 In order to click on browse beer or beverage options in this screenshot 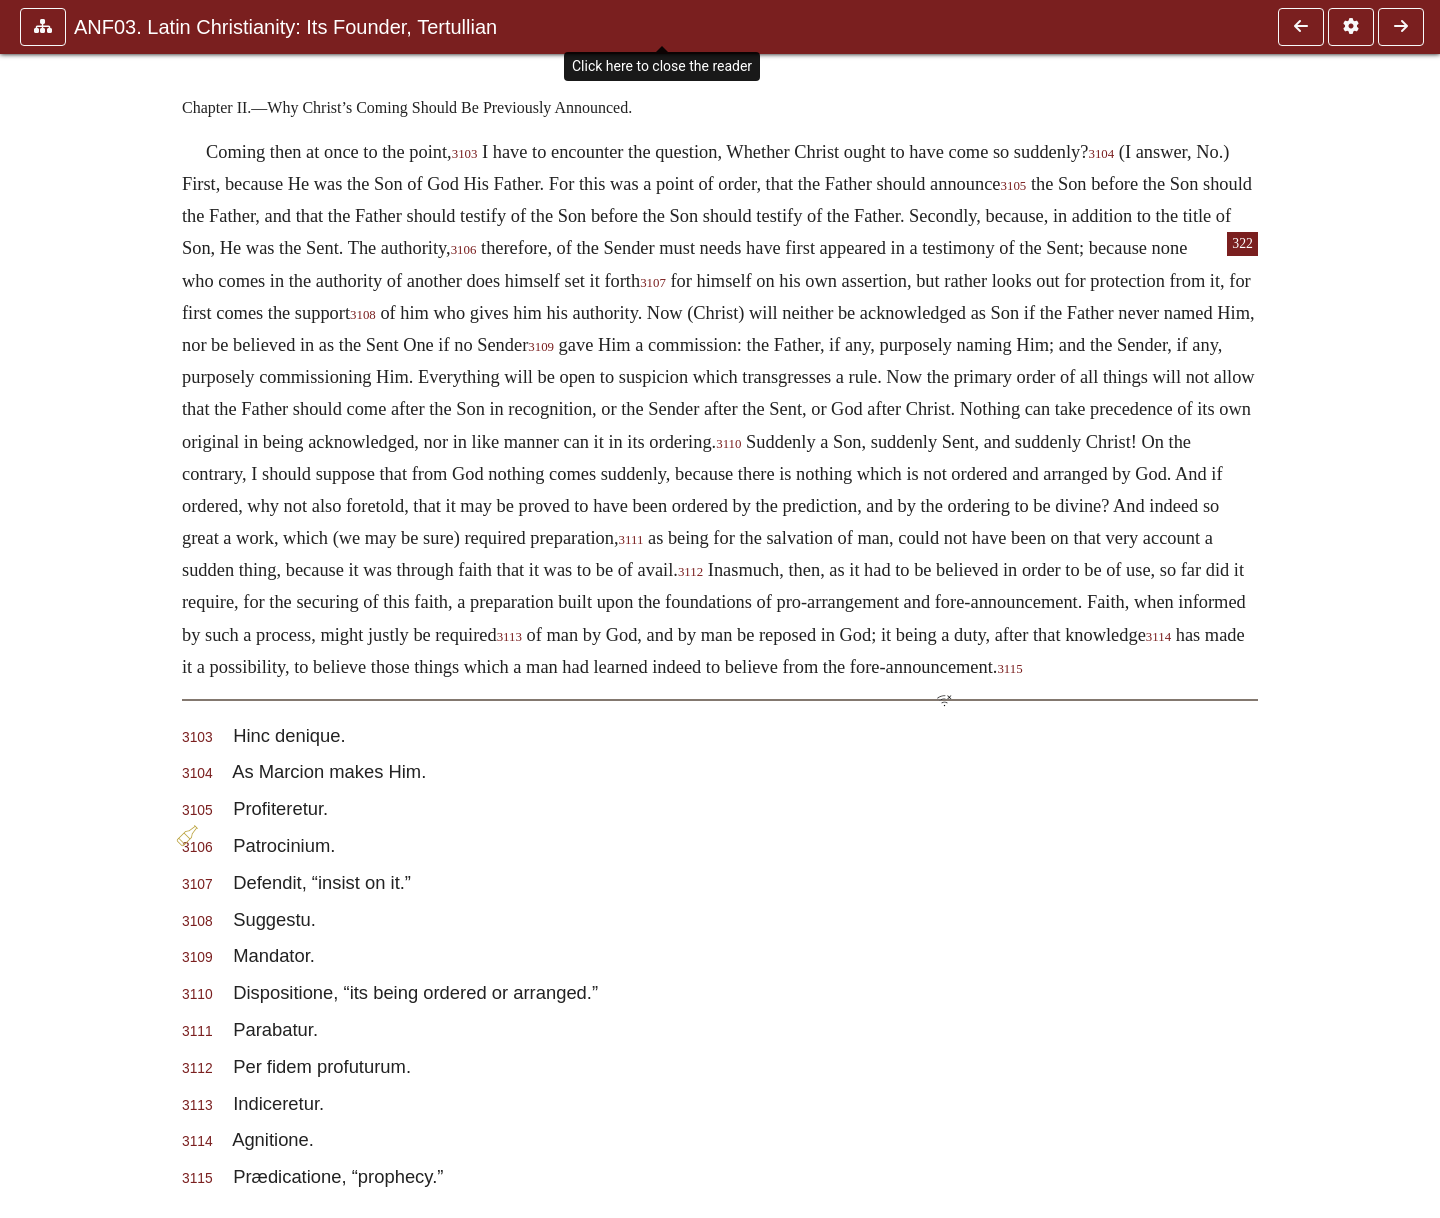, I will do `click(187, 836)`.